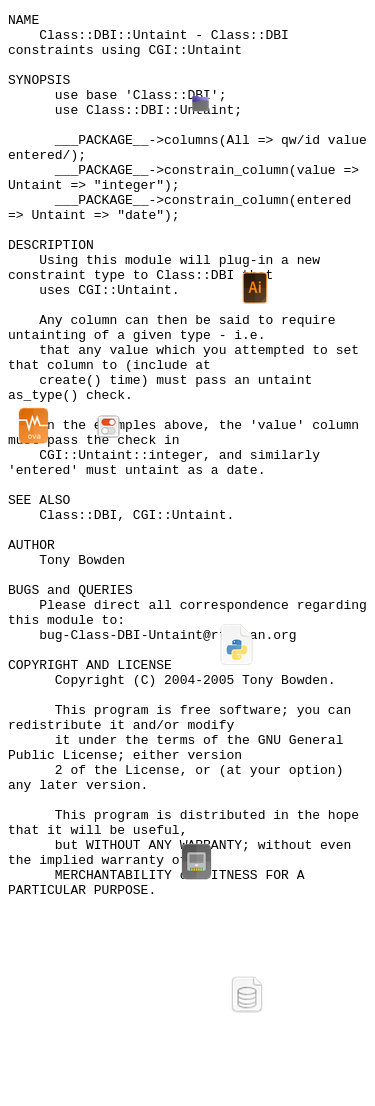 This screenshot has height=1106, width=375. Describe the element at coordinates (196, 861) in the screenshot. I see `nintendo 64 game ROM file` at that location.